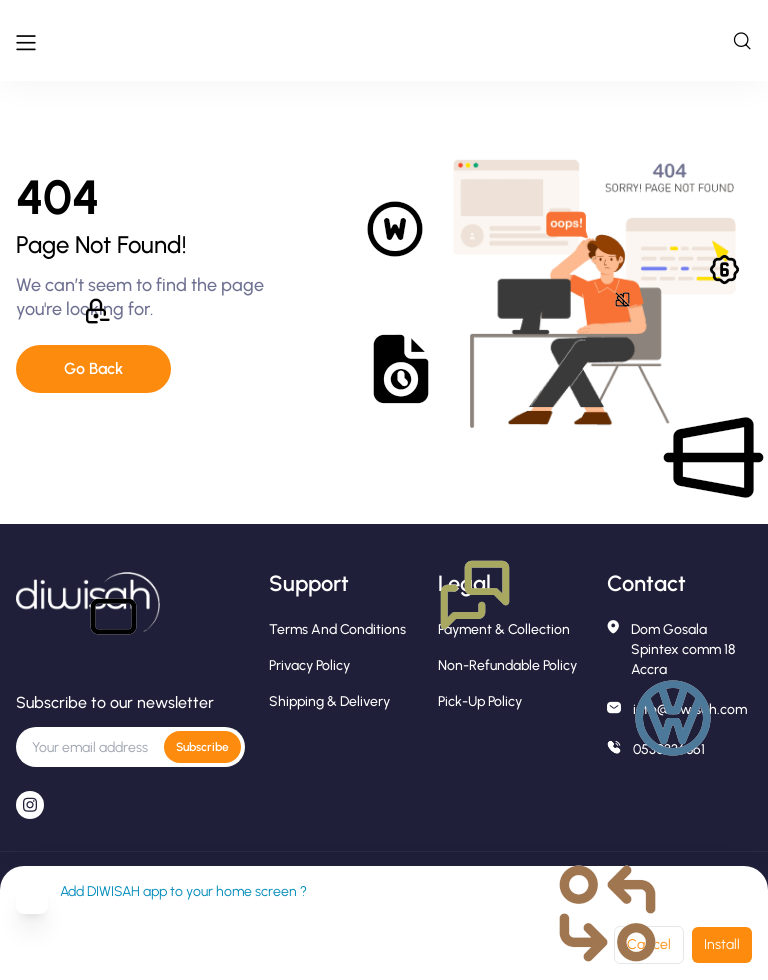 The height and width of the screenshot is (980, 768). What do you see at coordinates (607, 913) in the screenshot?
I see `transform or convert selected object` at bounding box center [607, 913].